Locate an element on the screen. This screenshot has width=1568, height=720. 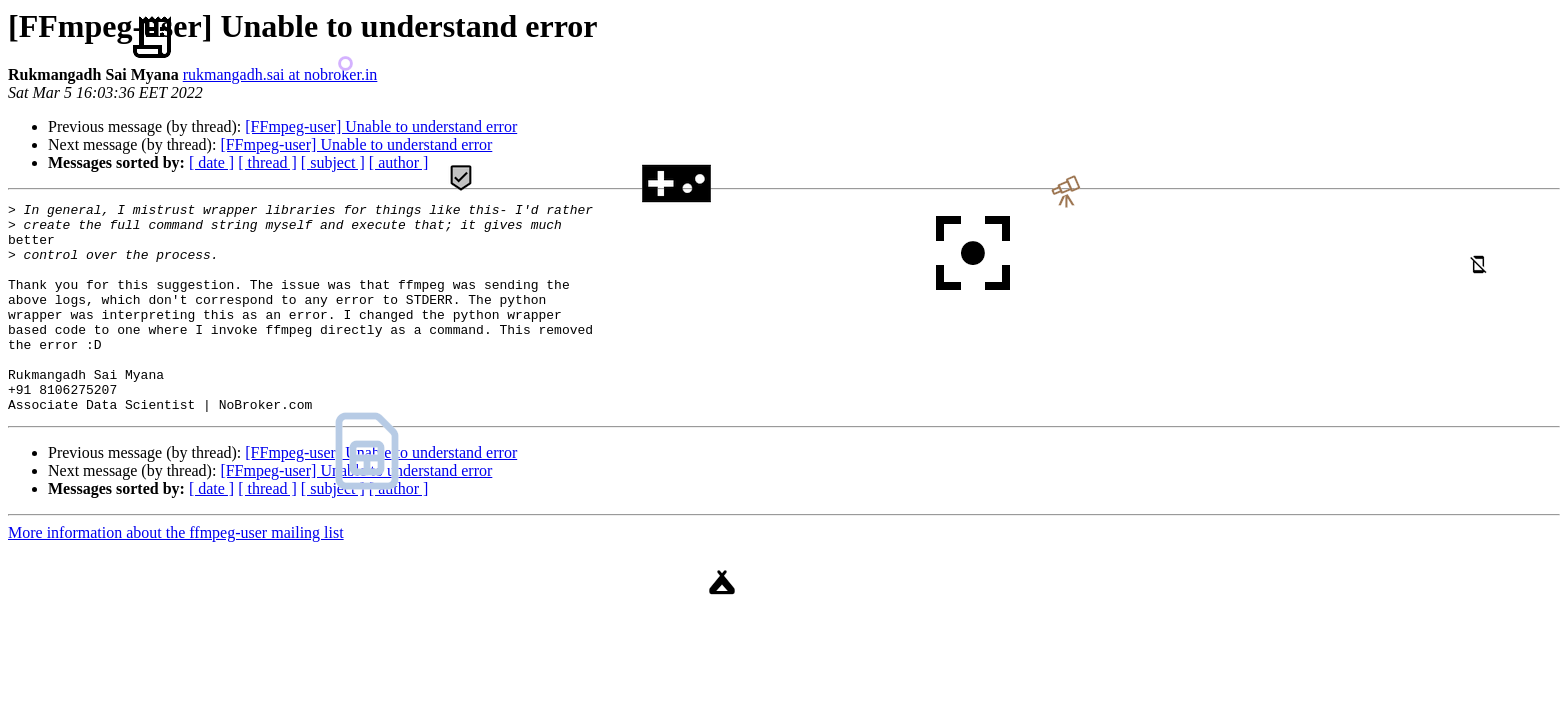
find nearby campgrounds or camping sites is located at coordinates (722, 583).